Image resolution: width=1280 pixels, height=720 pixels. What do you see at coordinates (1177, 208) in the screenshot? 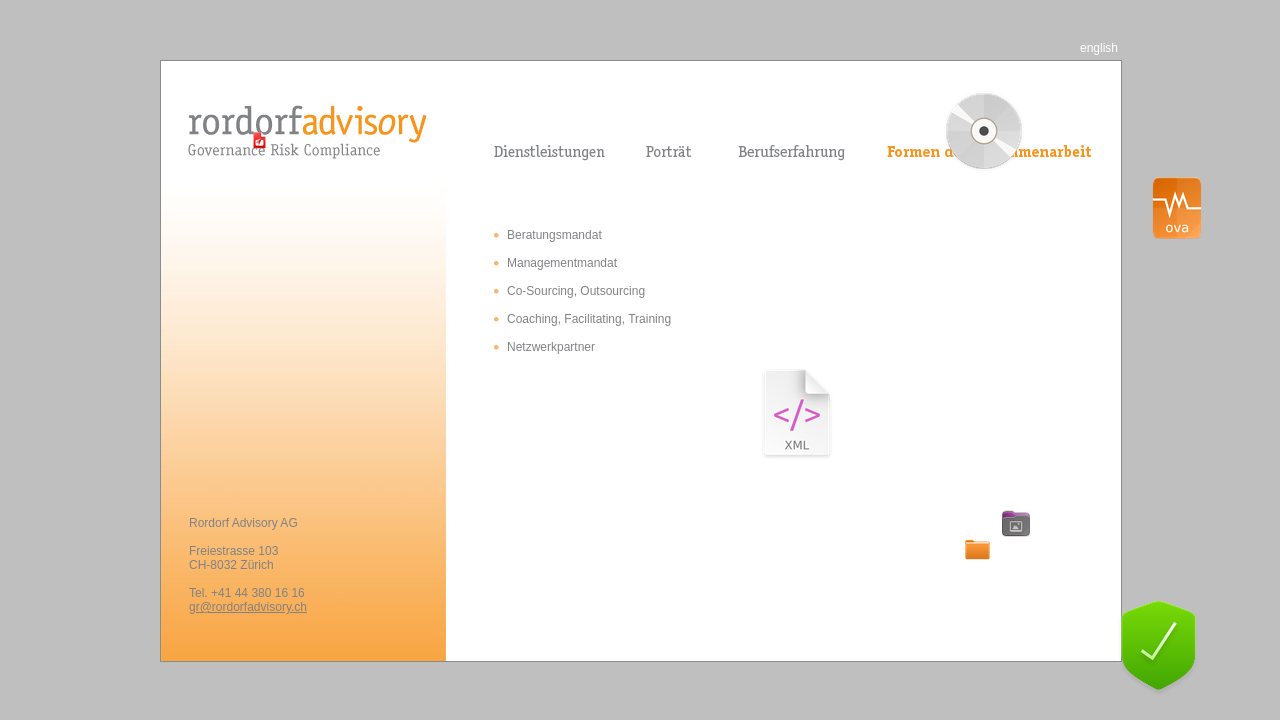
I see `a VirtualBox appliance file (.ova format)` at bounding box center [1177, 208].